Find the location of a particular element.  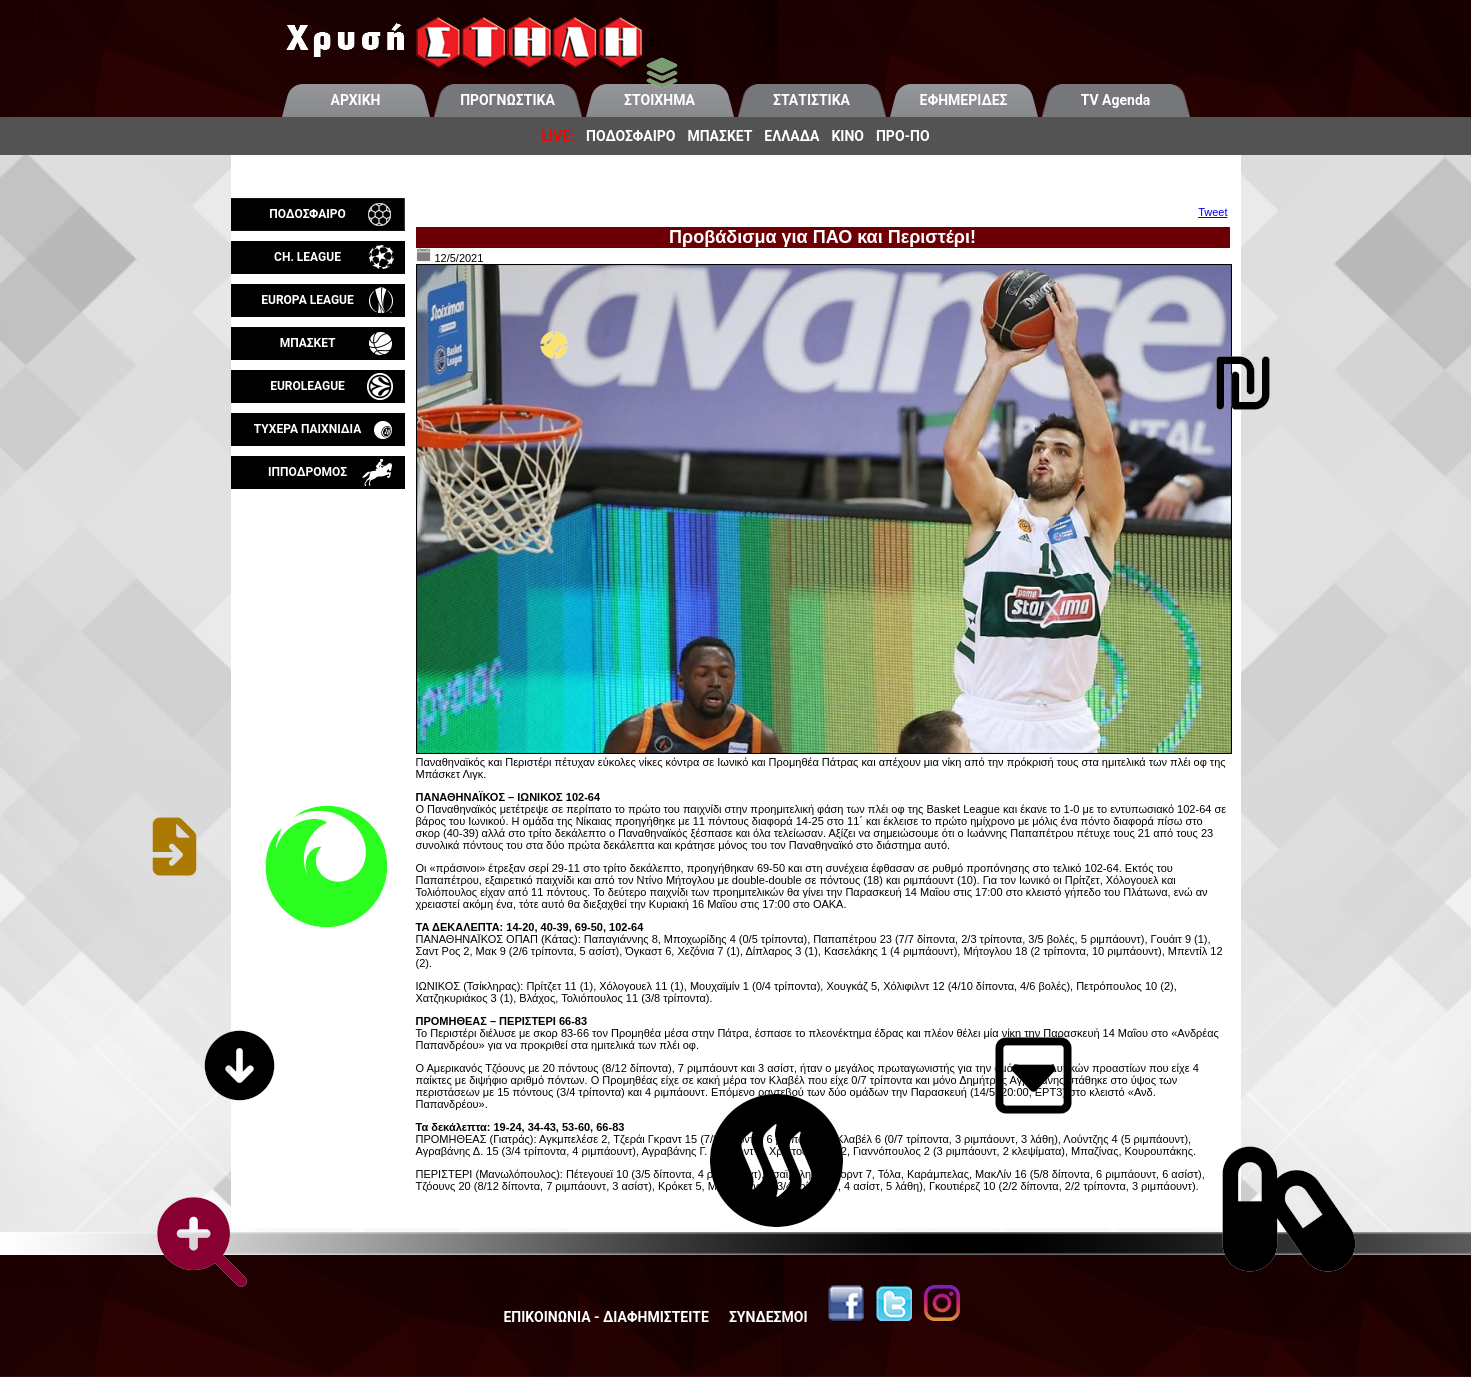

indicates Israeli shekel currency is located at coordinates (1243, 383).